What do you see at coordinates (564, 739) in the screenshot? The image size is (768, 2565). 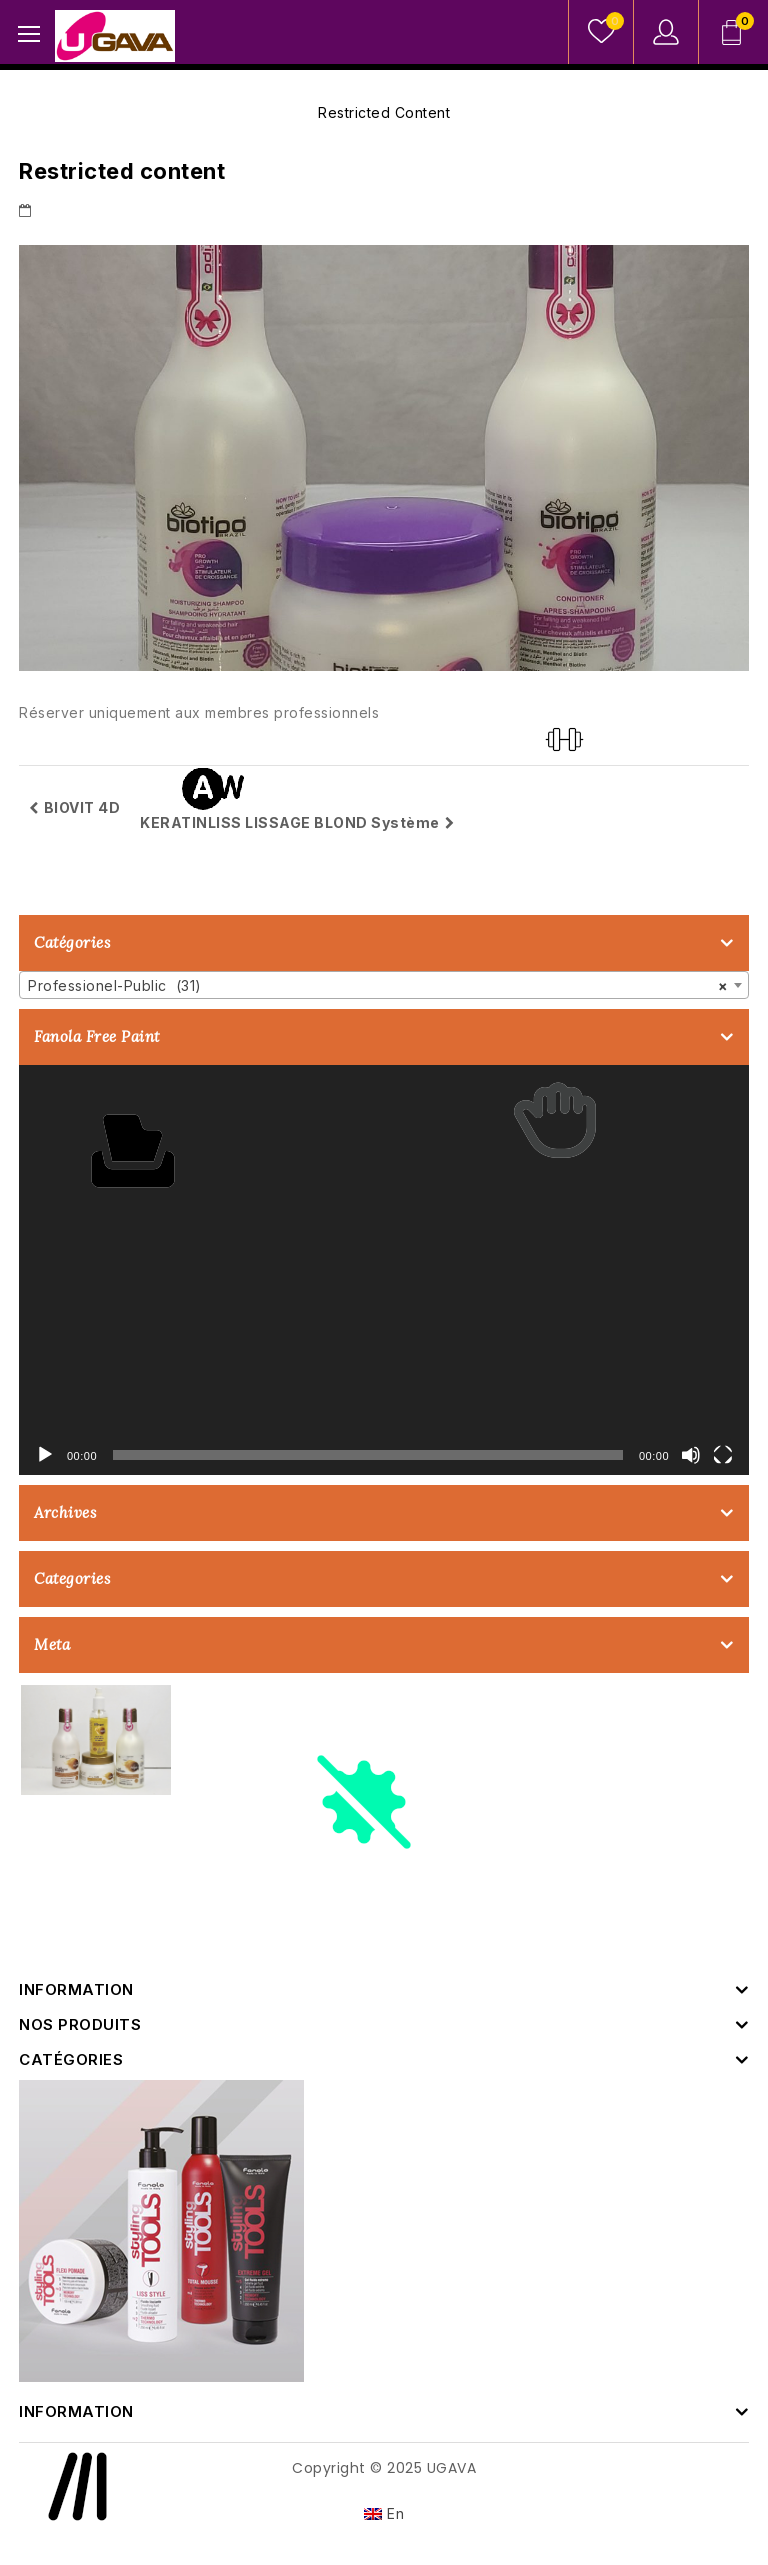 I see `access workout or fitness features` at bounding box center [564, 739].